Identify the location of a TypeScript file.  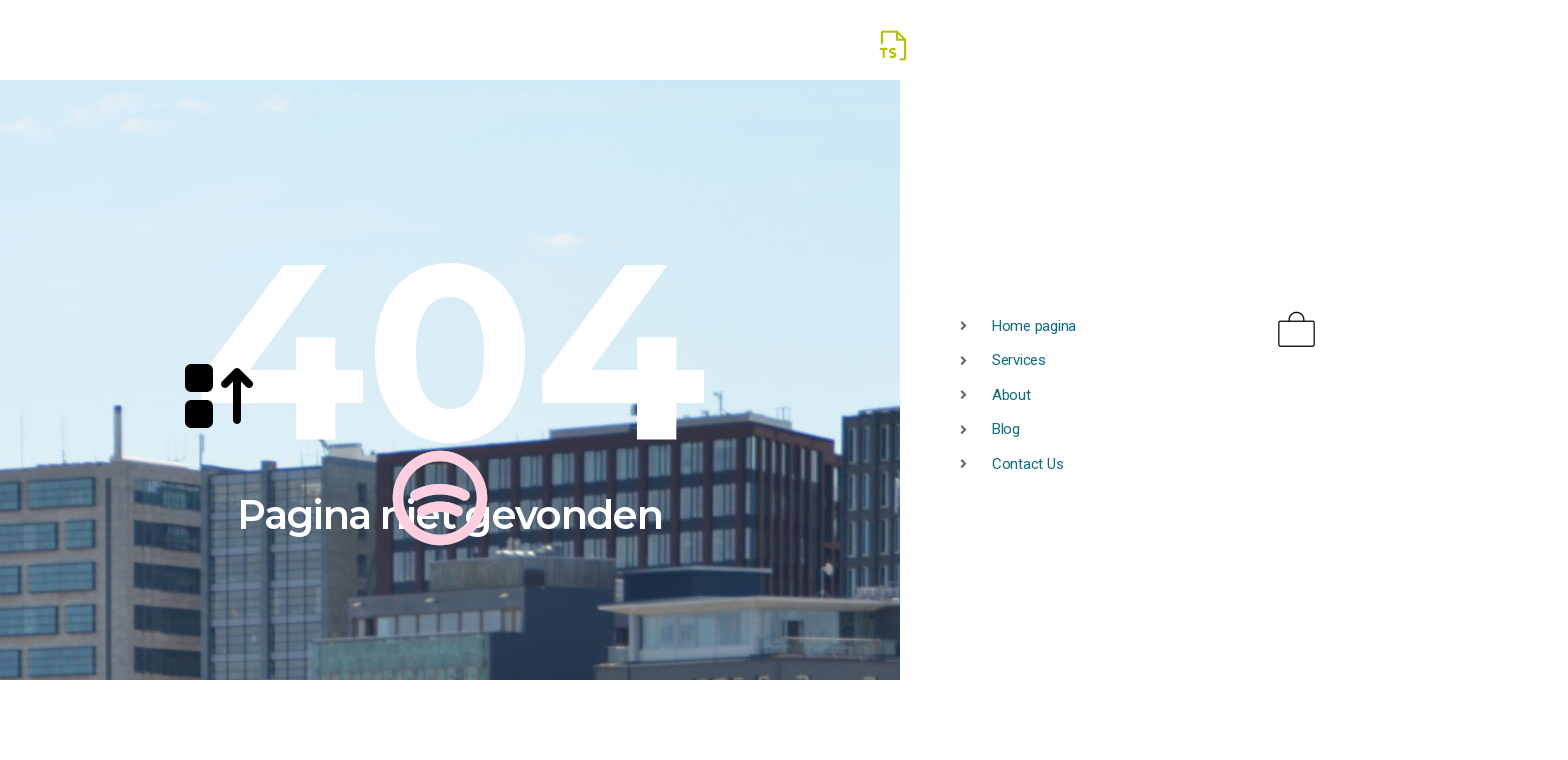
(893, 45).